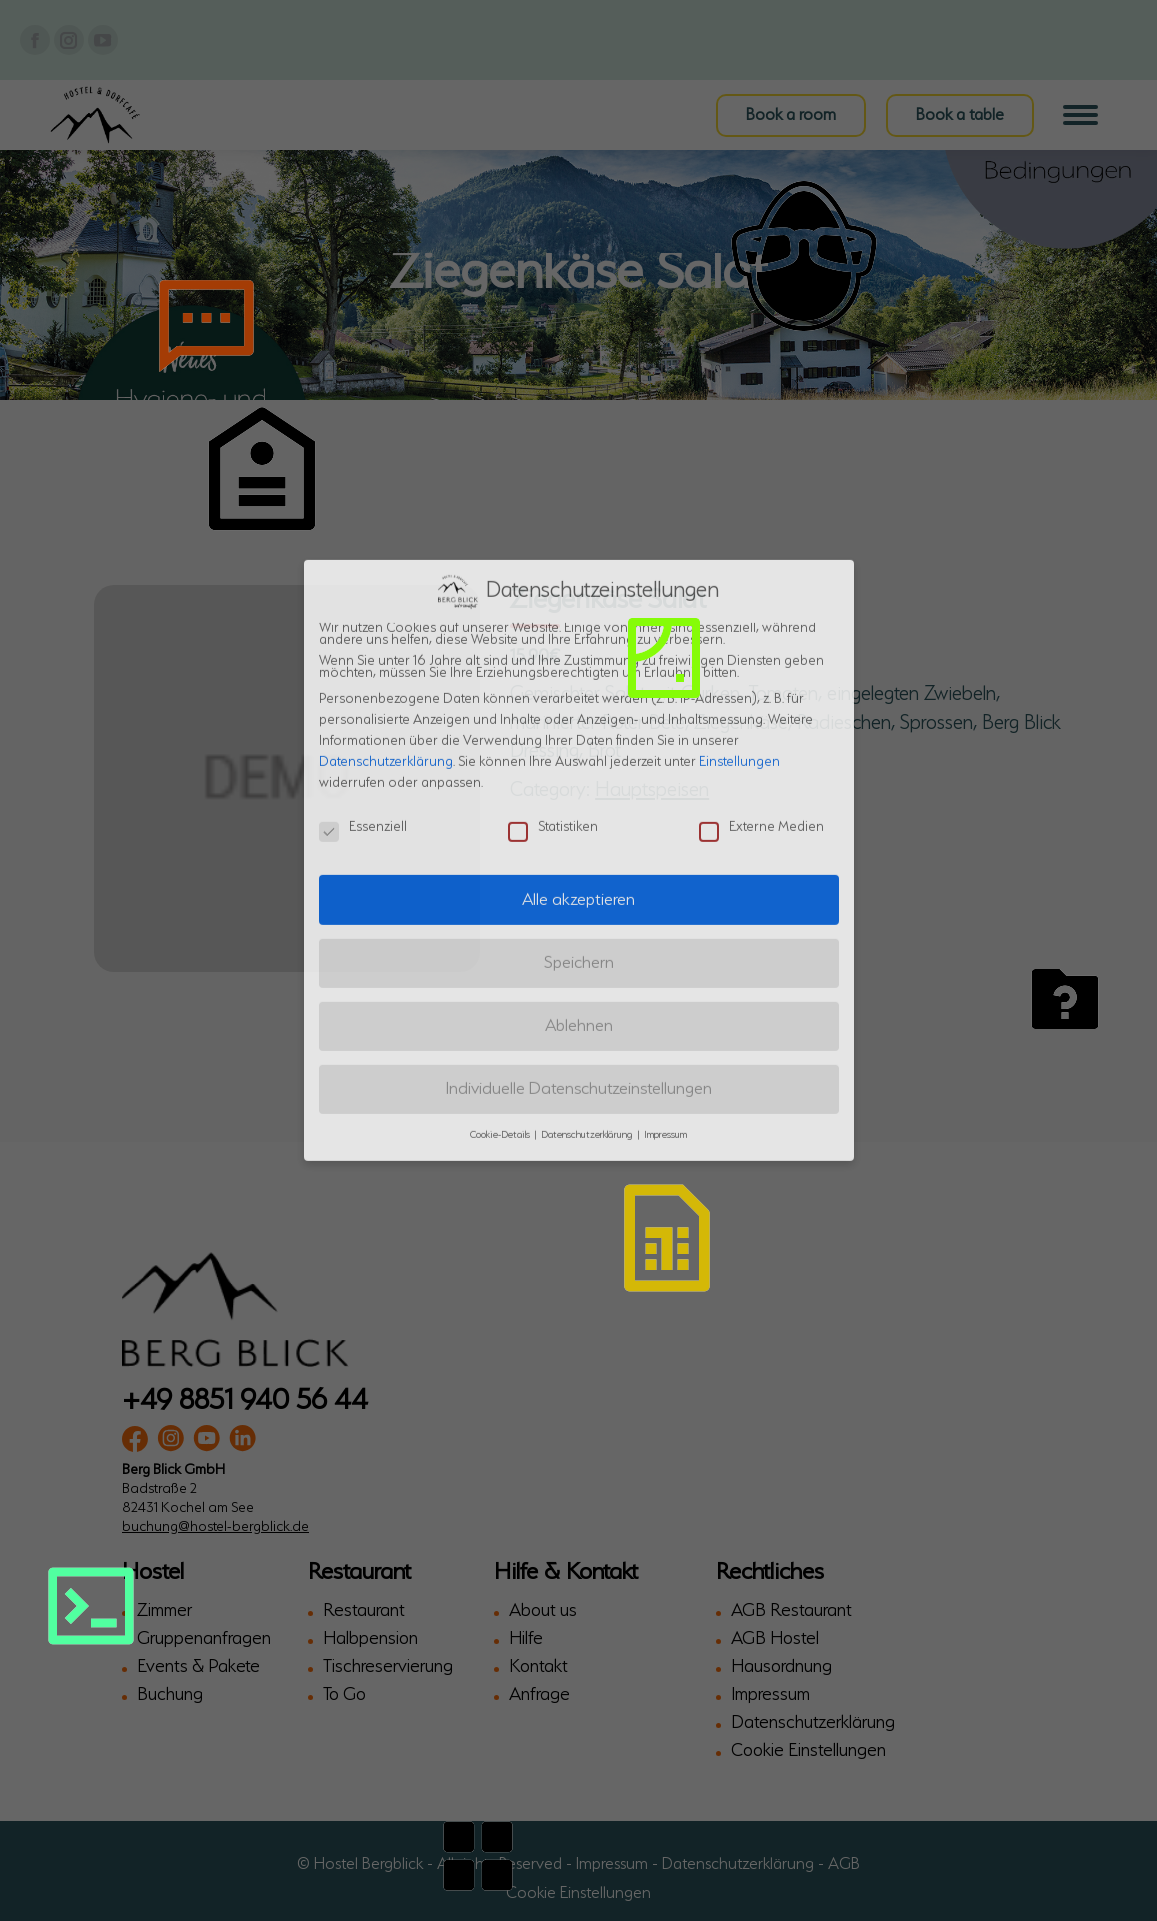  What do you see at coordinates (262, 471) in the screenshot?
I see `view product pricing or tag details` at bounding box center [262, 471].